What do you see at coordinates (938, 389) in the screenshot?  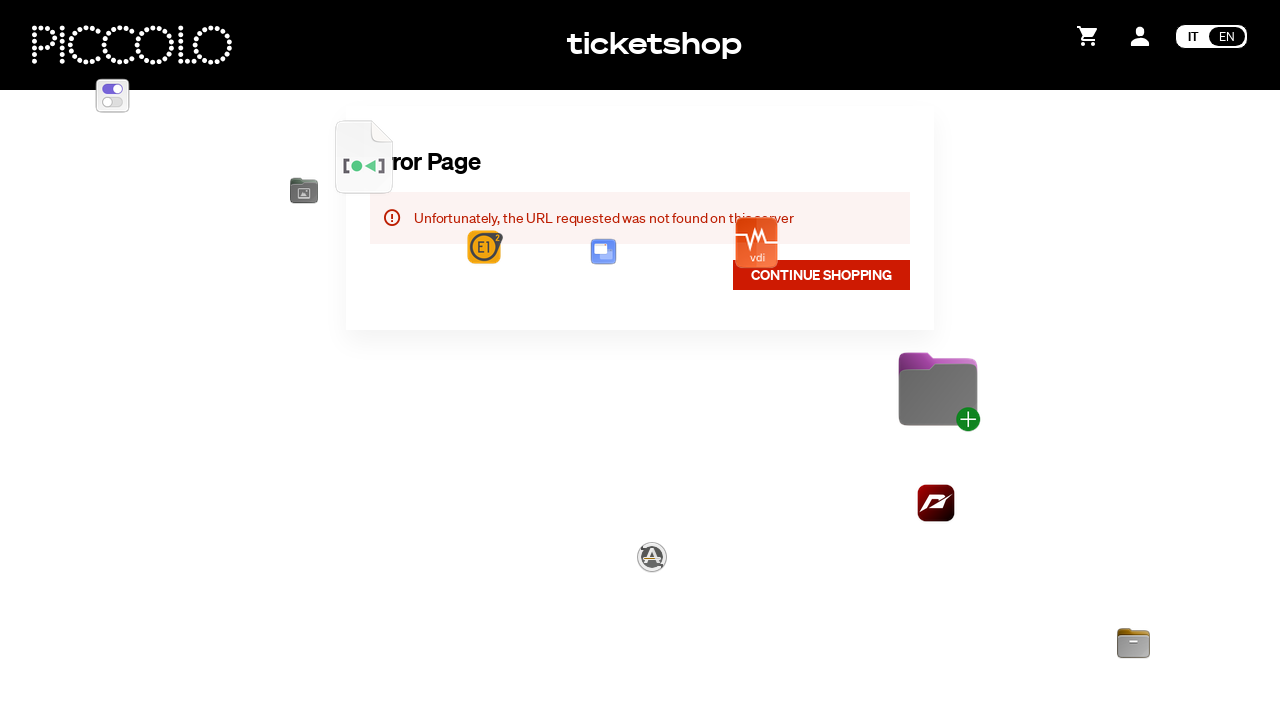 I see `create a new folder` at bounding box center [938, 389].